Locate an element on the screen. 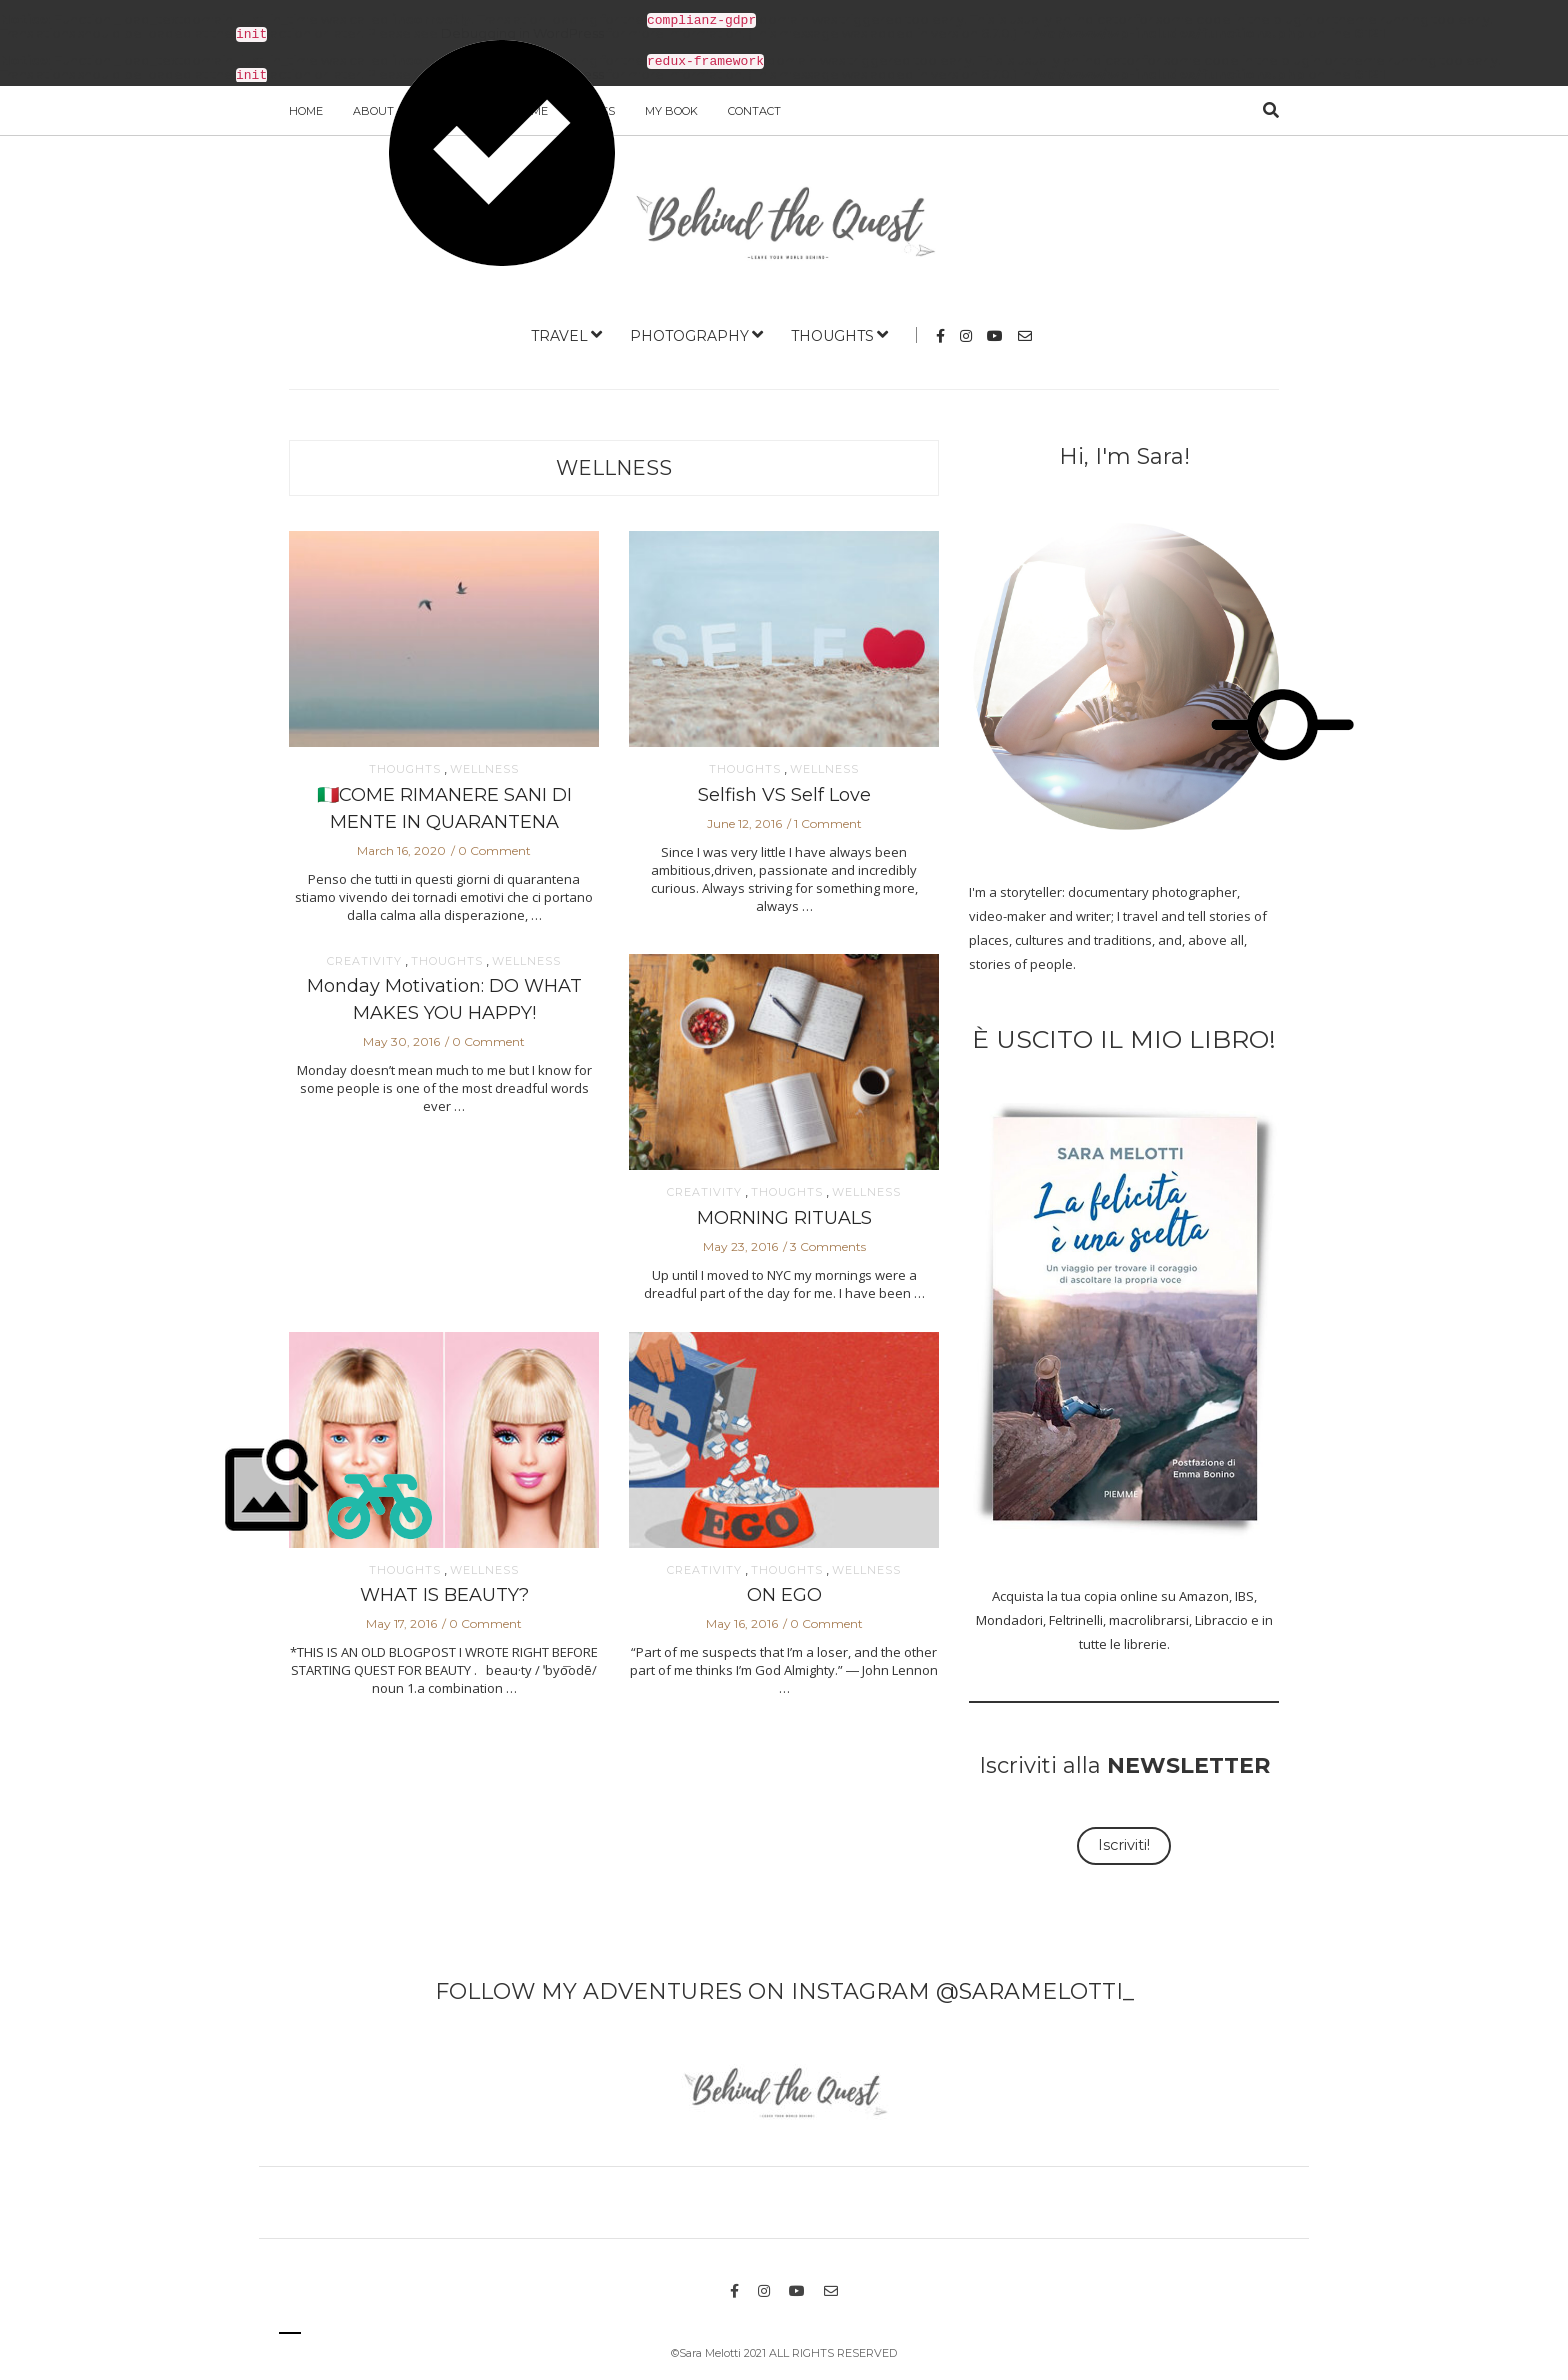 This screenshot has width=1568, height=2380. maximize window to full screen is located at coordinates (290, 2343).